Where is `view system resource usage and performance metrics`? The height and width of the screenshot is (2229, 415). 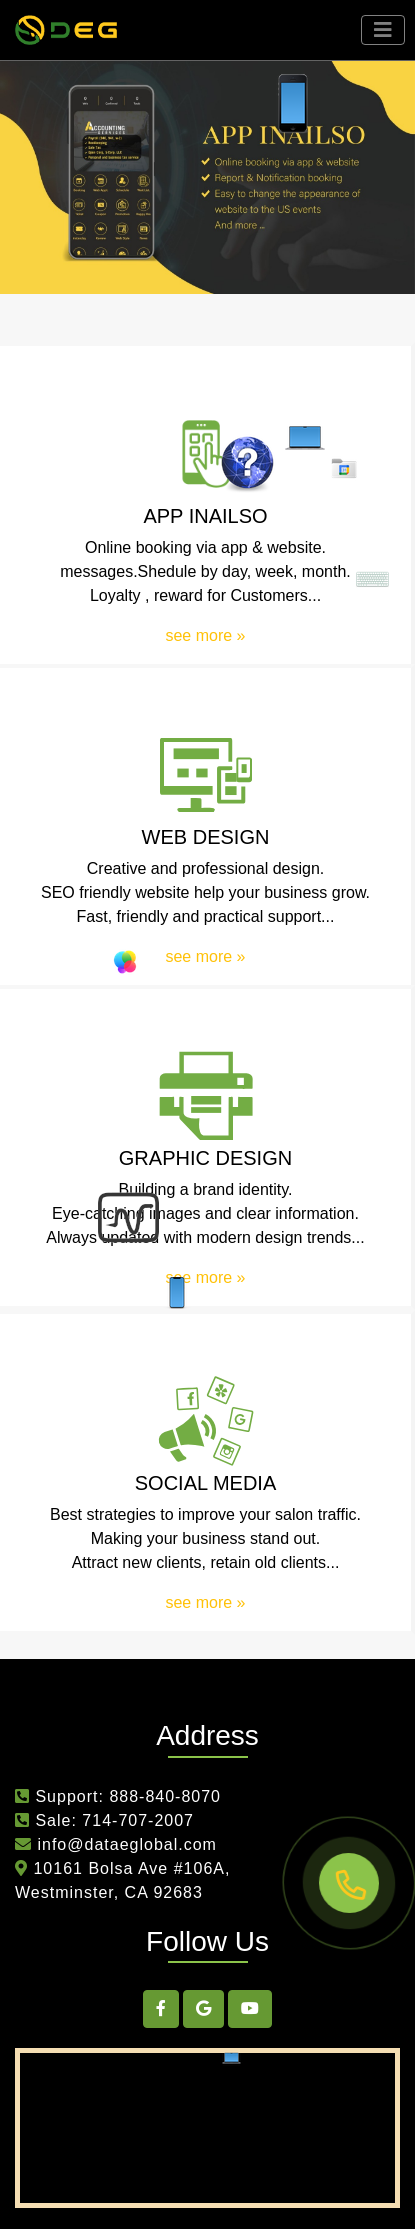
view system resource usage and performance metrics is located at coordinates (128, 1215).